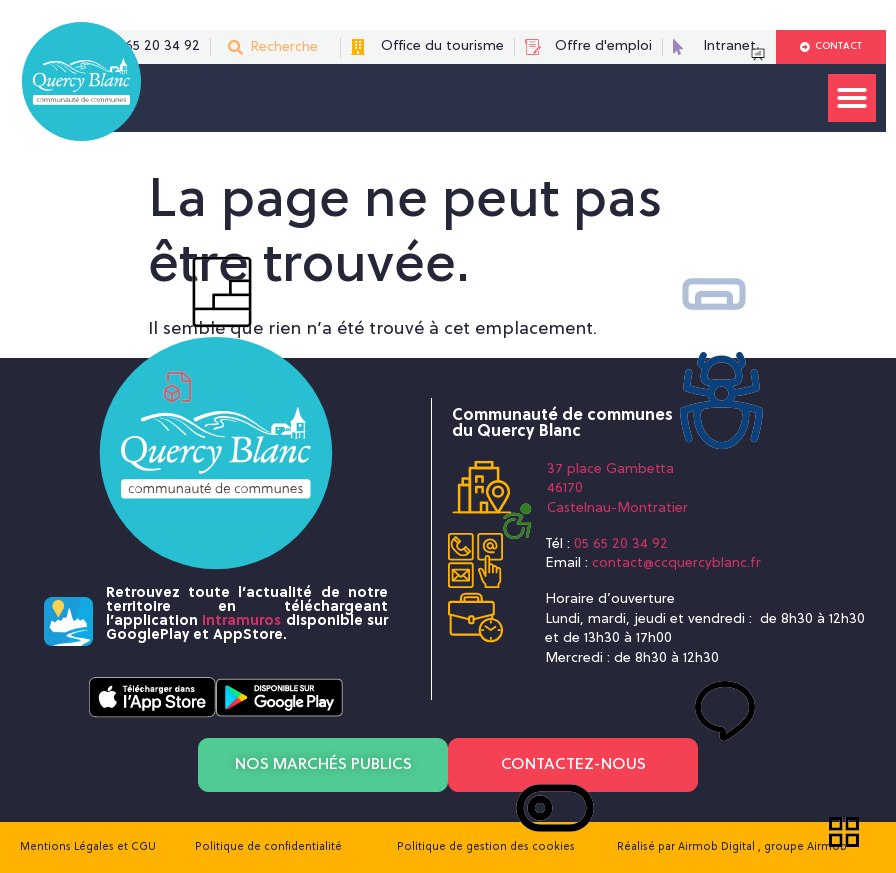 The width and height of the screenshot is (896, 873). Describe the element at coordinates (721, 400) in the screenshot. I see `report a bug or issue` at that location.